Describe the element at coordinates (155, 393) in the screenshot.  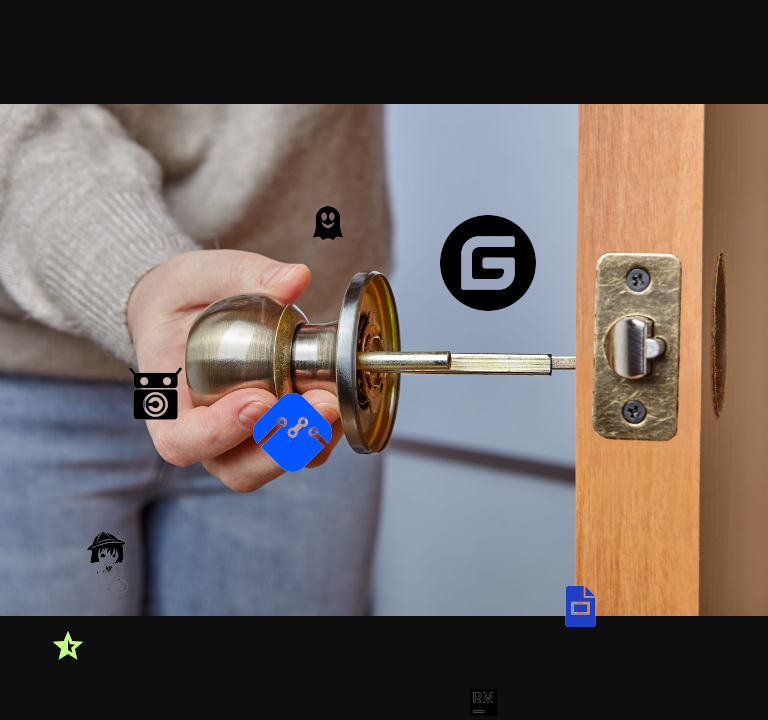
I see `open the F-Droid app store` at that location.